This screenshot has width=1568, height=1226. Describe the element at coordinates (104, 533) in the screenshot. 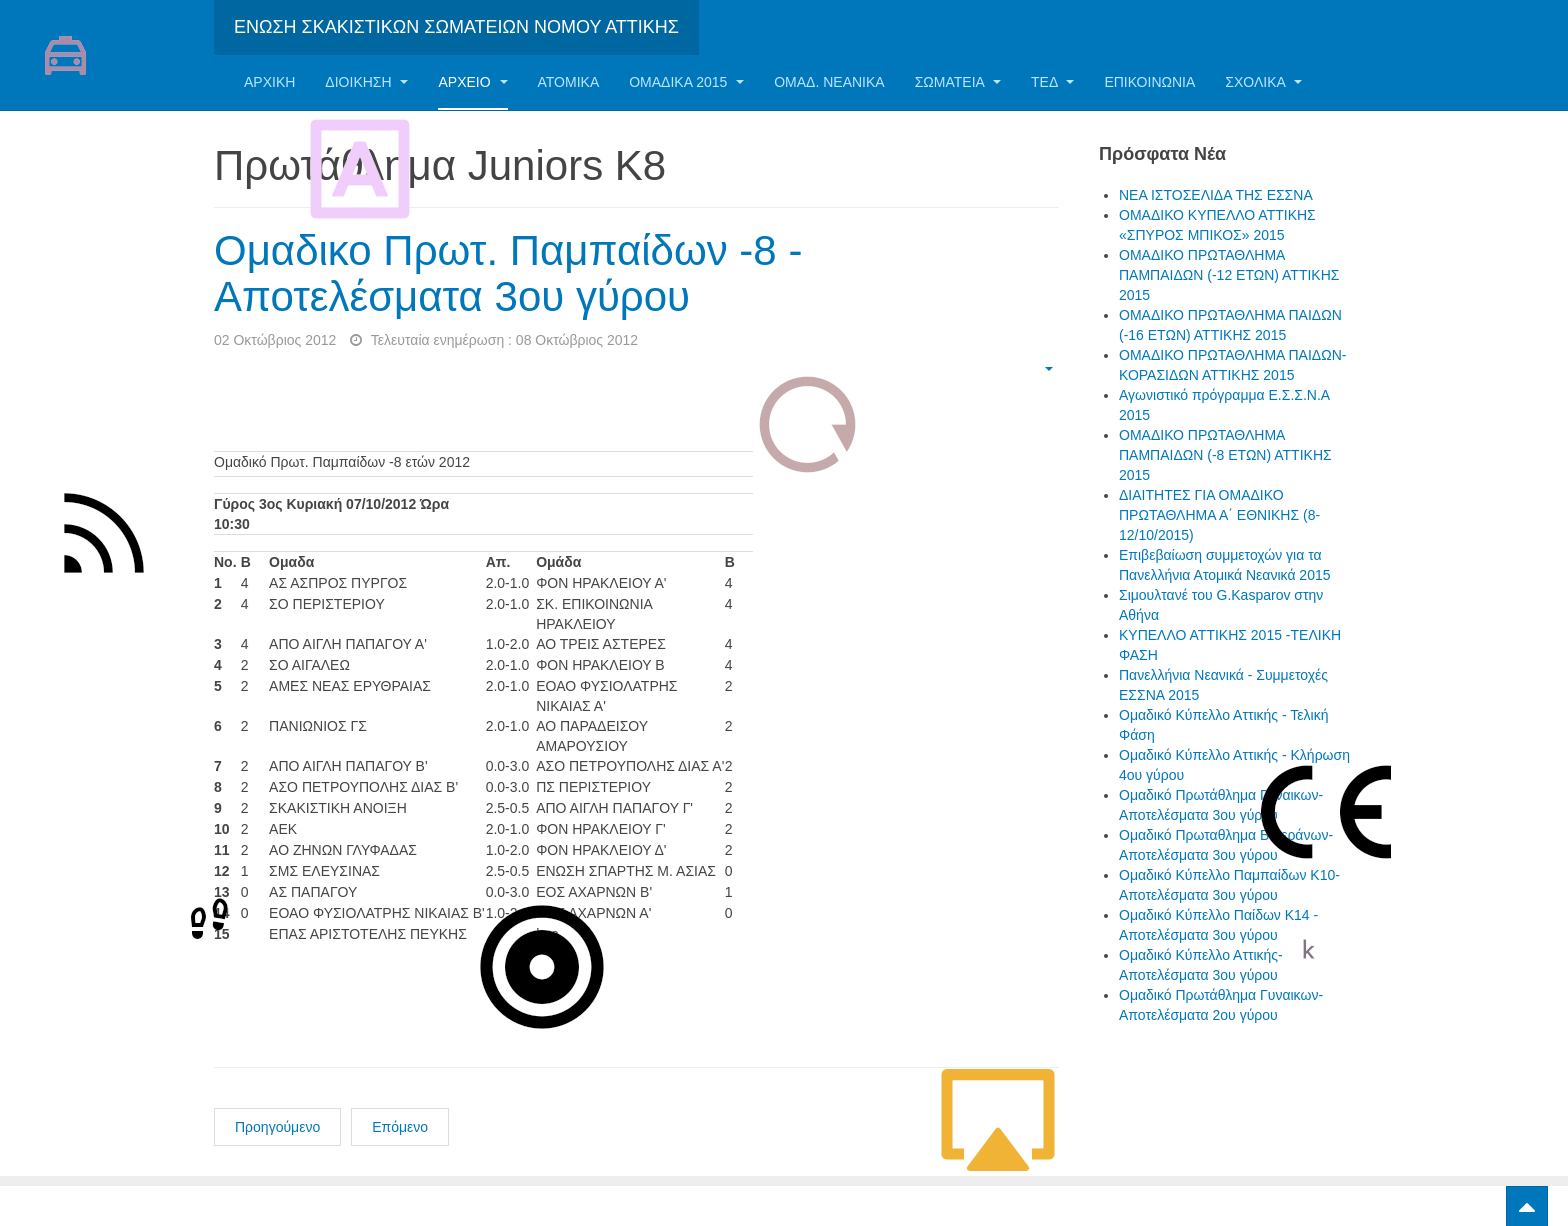

I see `subscribe to RSS feed` at that location.